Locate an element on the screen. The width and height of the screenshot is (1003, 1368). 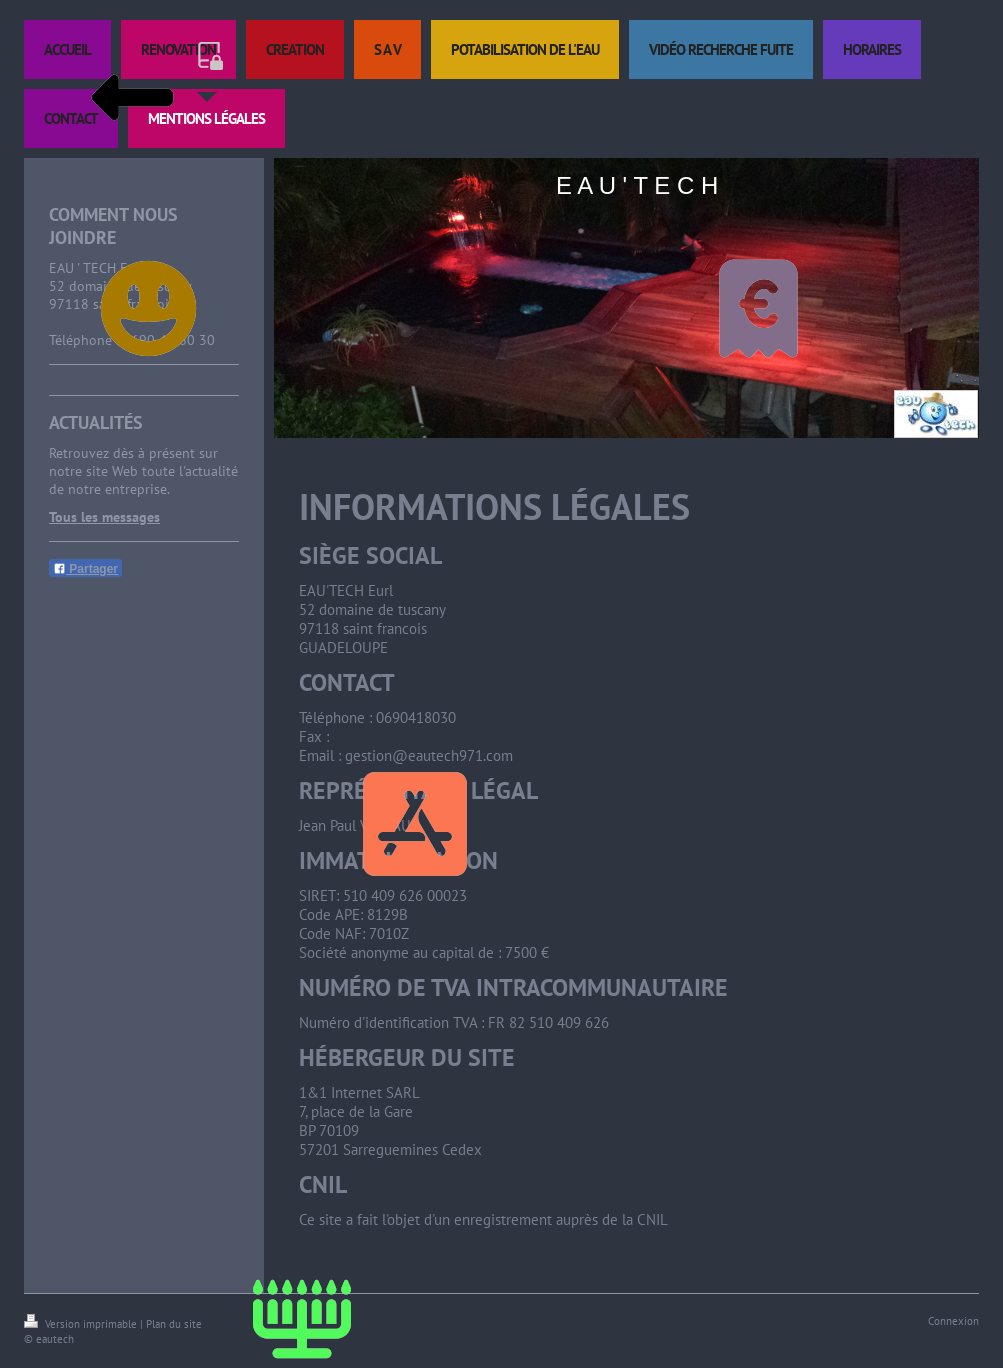
indicates hanukkah-related content or events is located at coordinates (302, 1319).